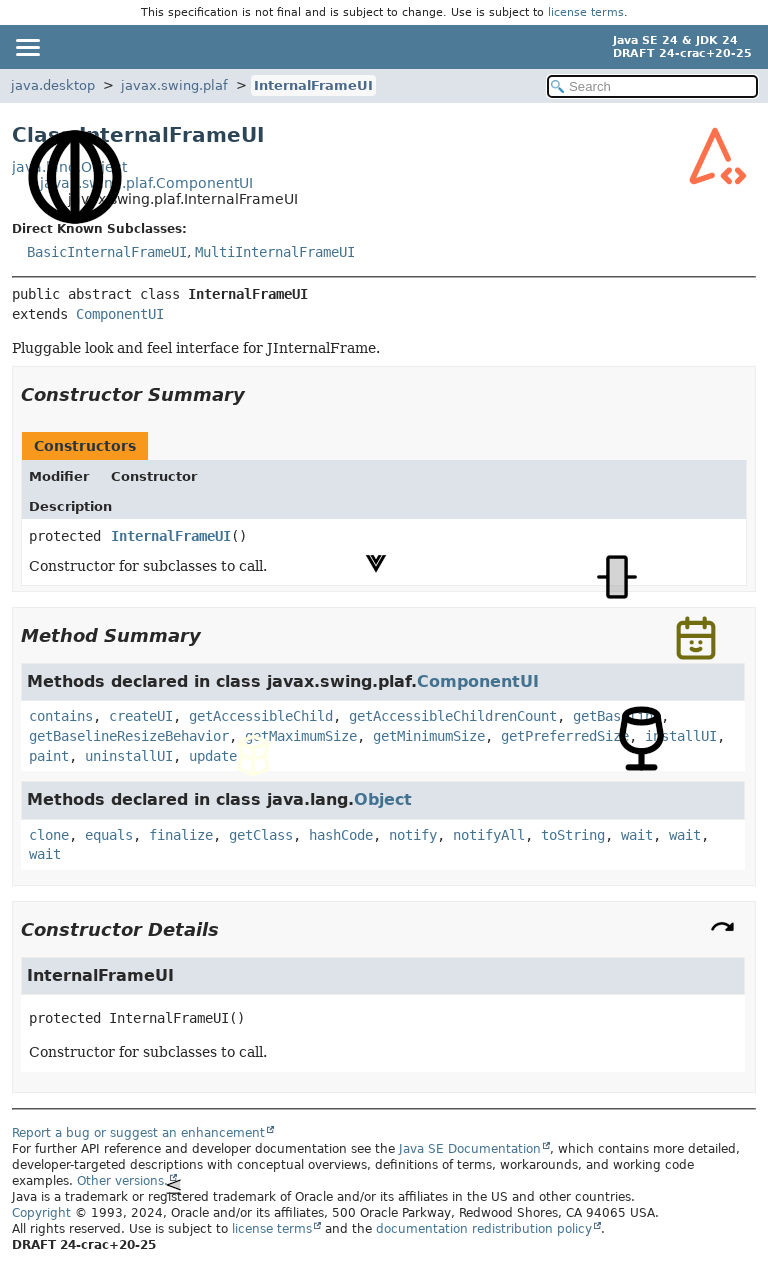 This screenshot has width=768, height=1276. What do you see at coordinates (174, 1187) in the screenshot?
I see `less than or equal to mathematical operator` at bounding box center [174, 1187].